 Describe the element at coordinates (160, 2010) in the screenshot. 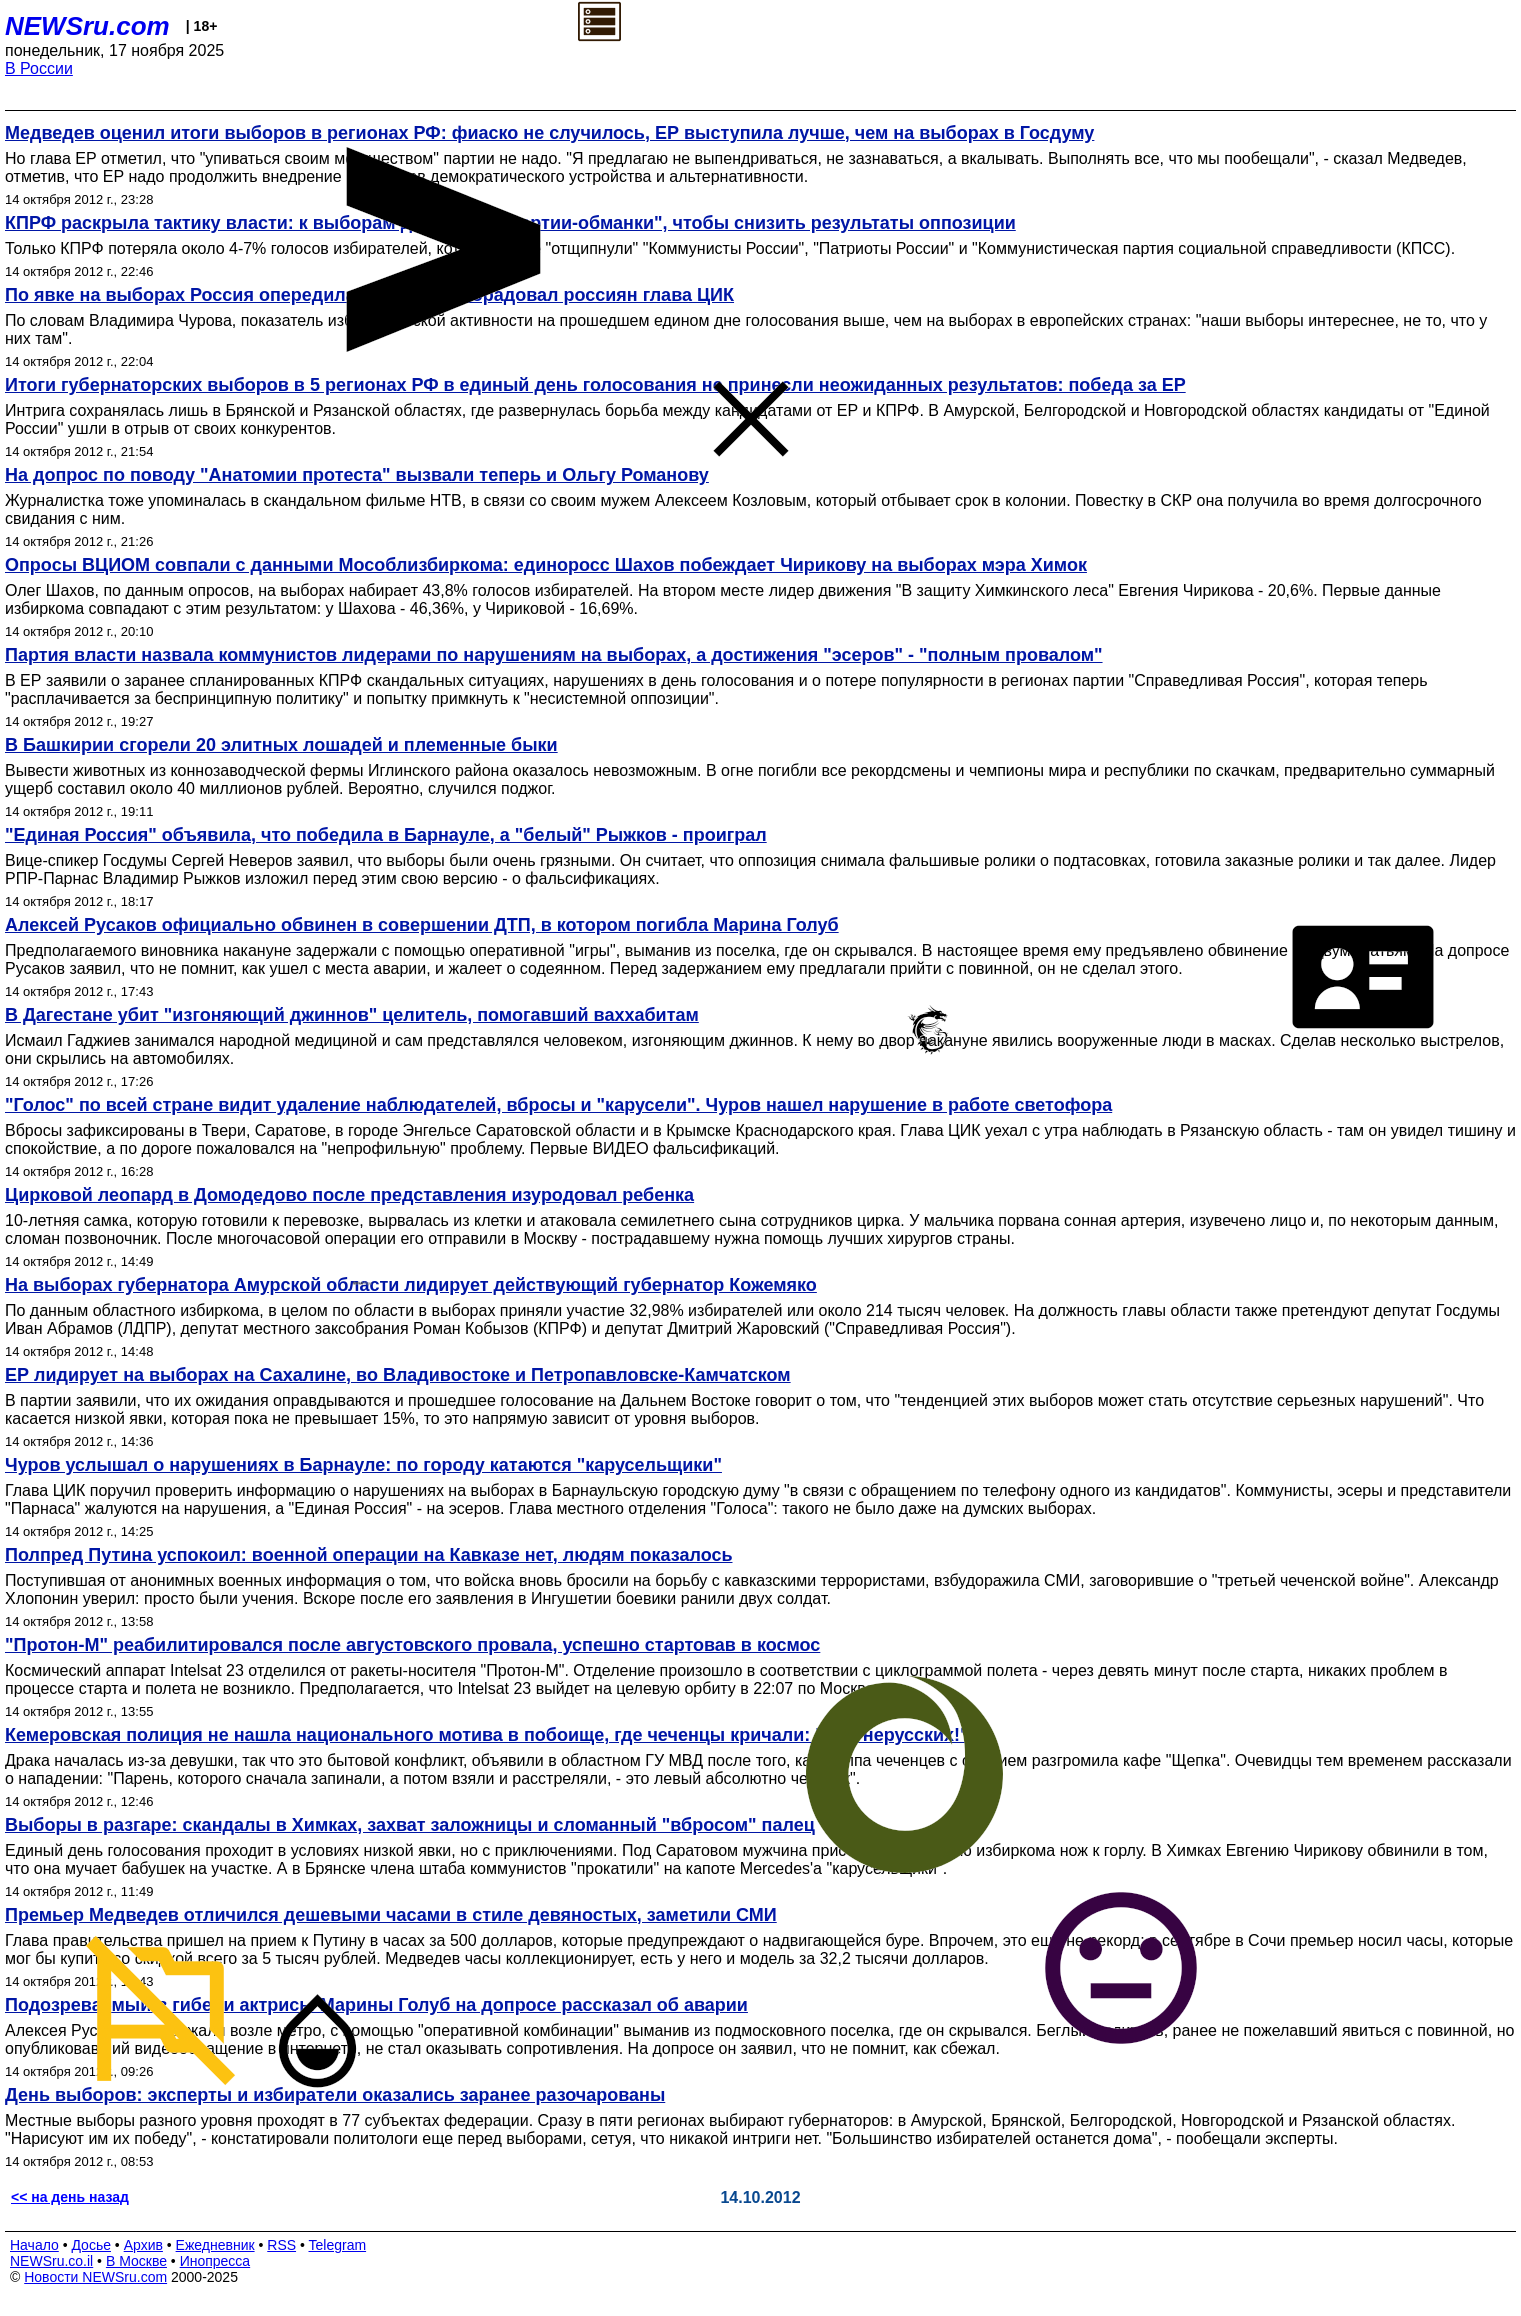

I see `disable or turn off flag notifications` at that location.